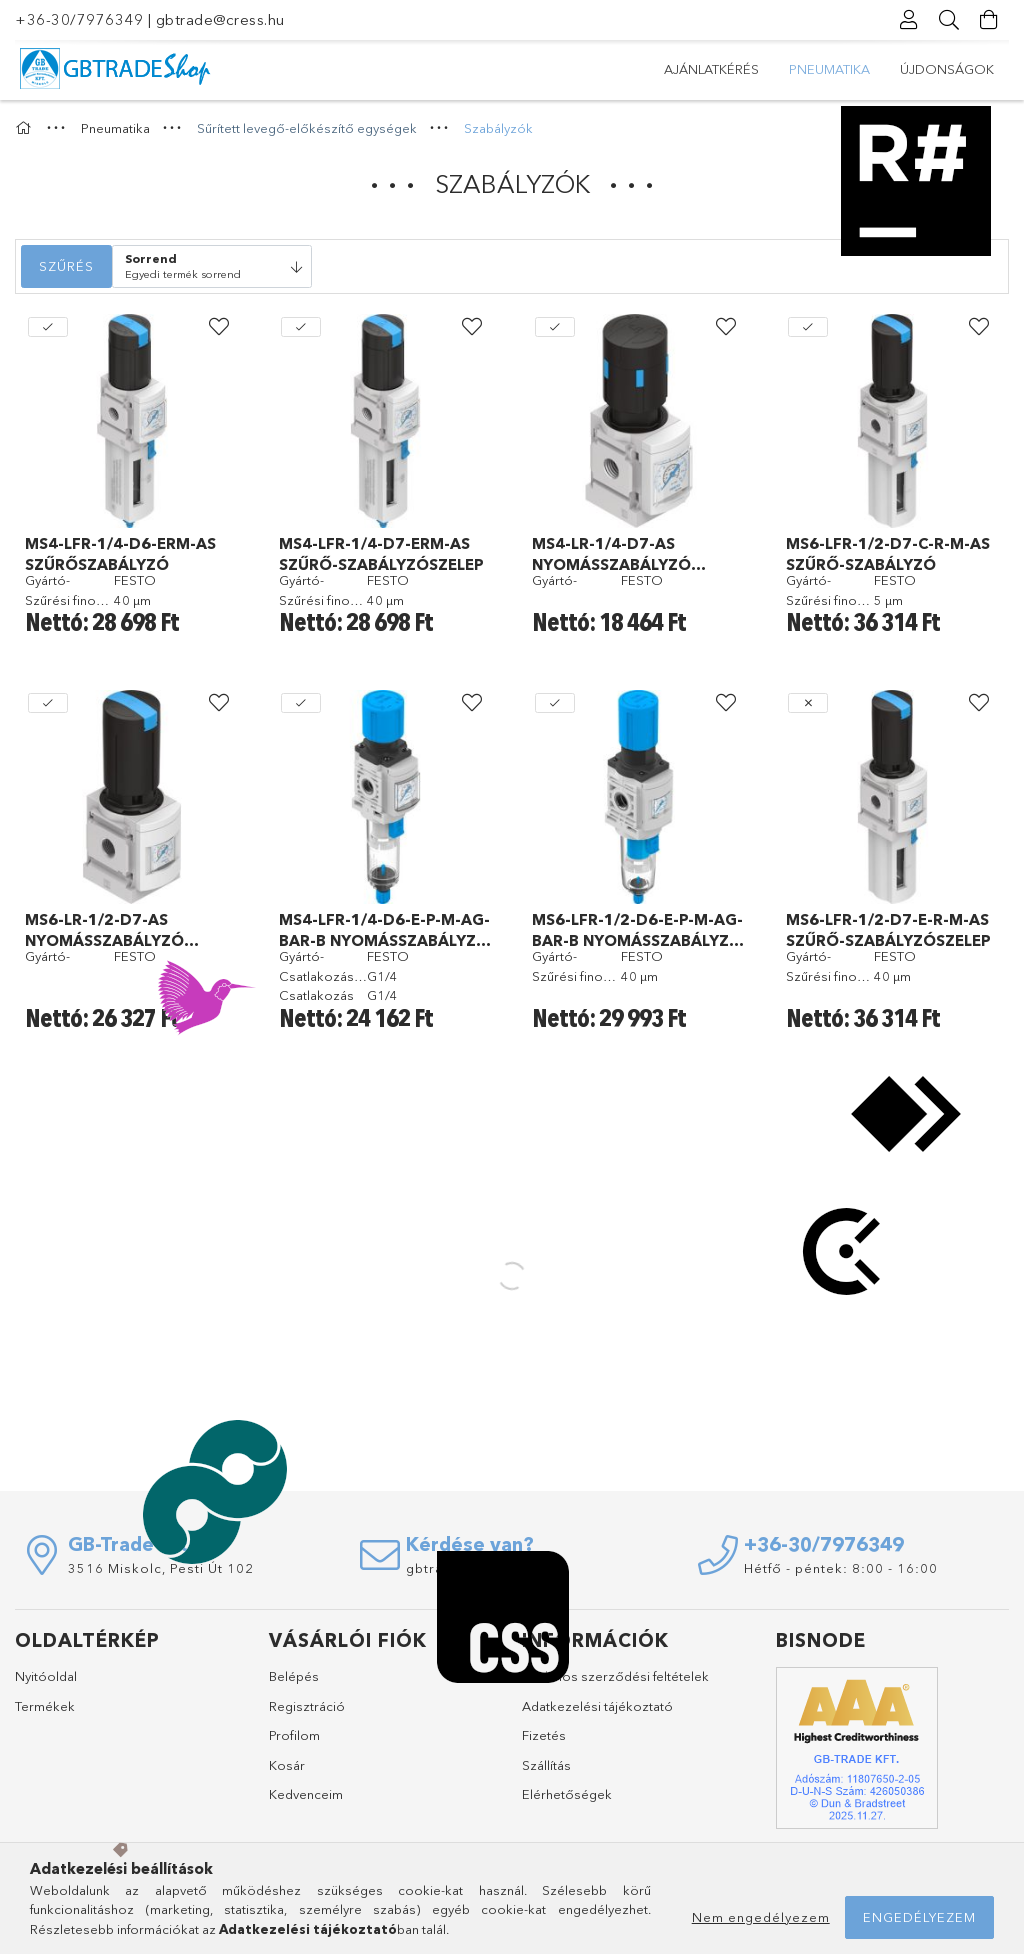 The height and width of the screenshot is (1954, 1024). I want to click on view price or discount tag, so click(120, 1849).